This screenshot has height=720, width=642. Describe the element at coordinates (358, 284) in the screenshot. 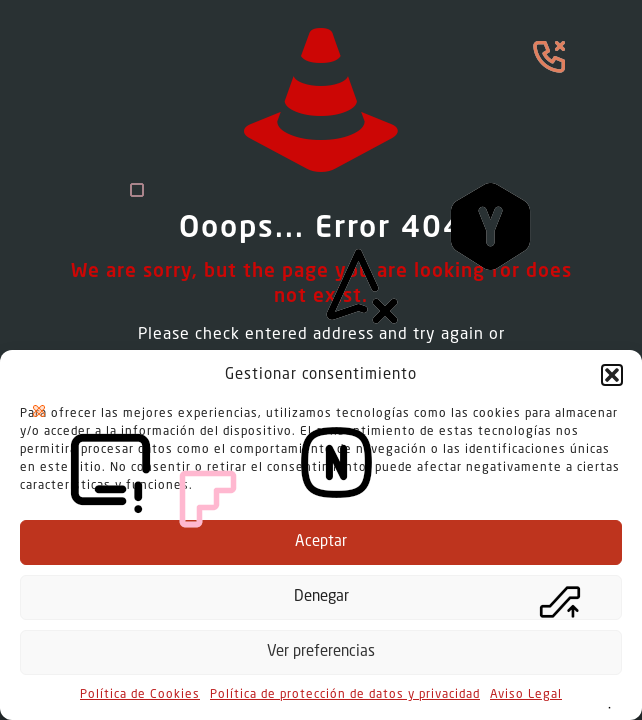

I see `disable navigation or GPS tracking` at that location.